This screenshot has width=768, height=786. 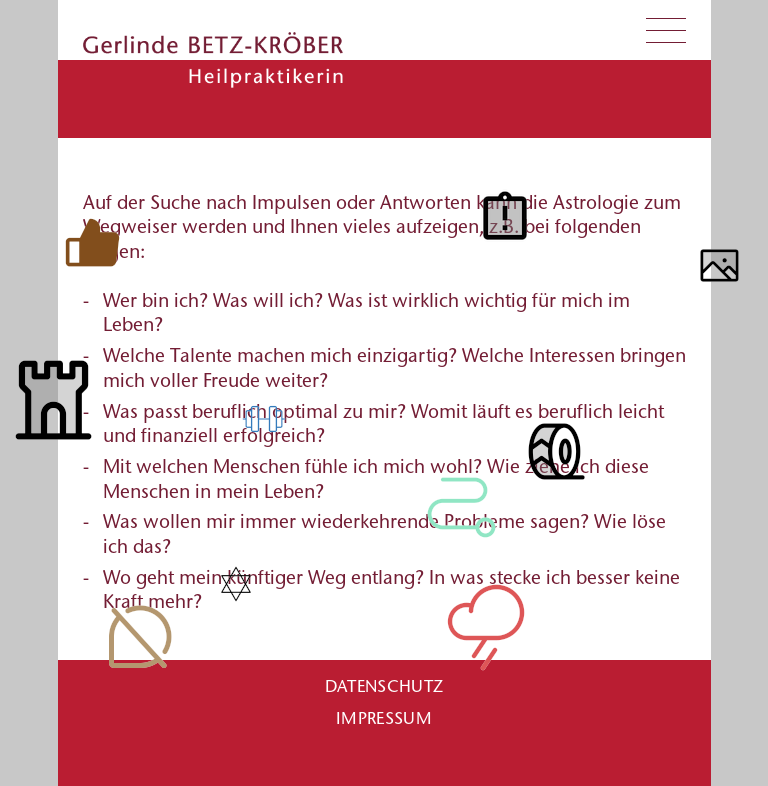 I want to click on indicates Jewish religious content or services, so click(x=236, y=584).